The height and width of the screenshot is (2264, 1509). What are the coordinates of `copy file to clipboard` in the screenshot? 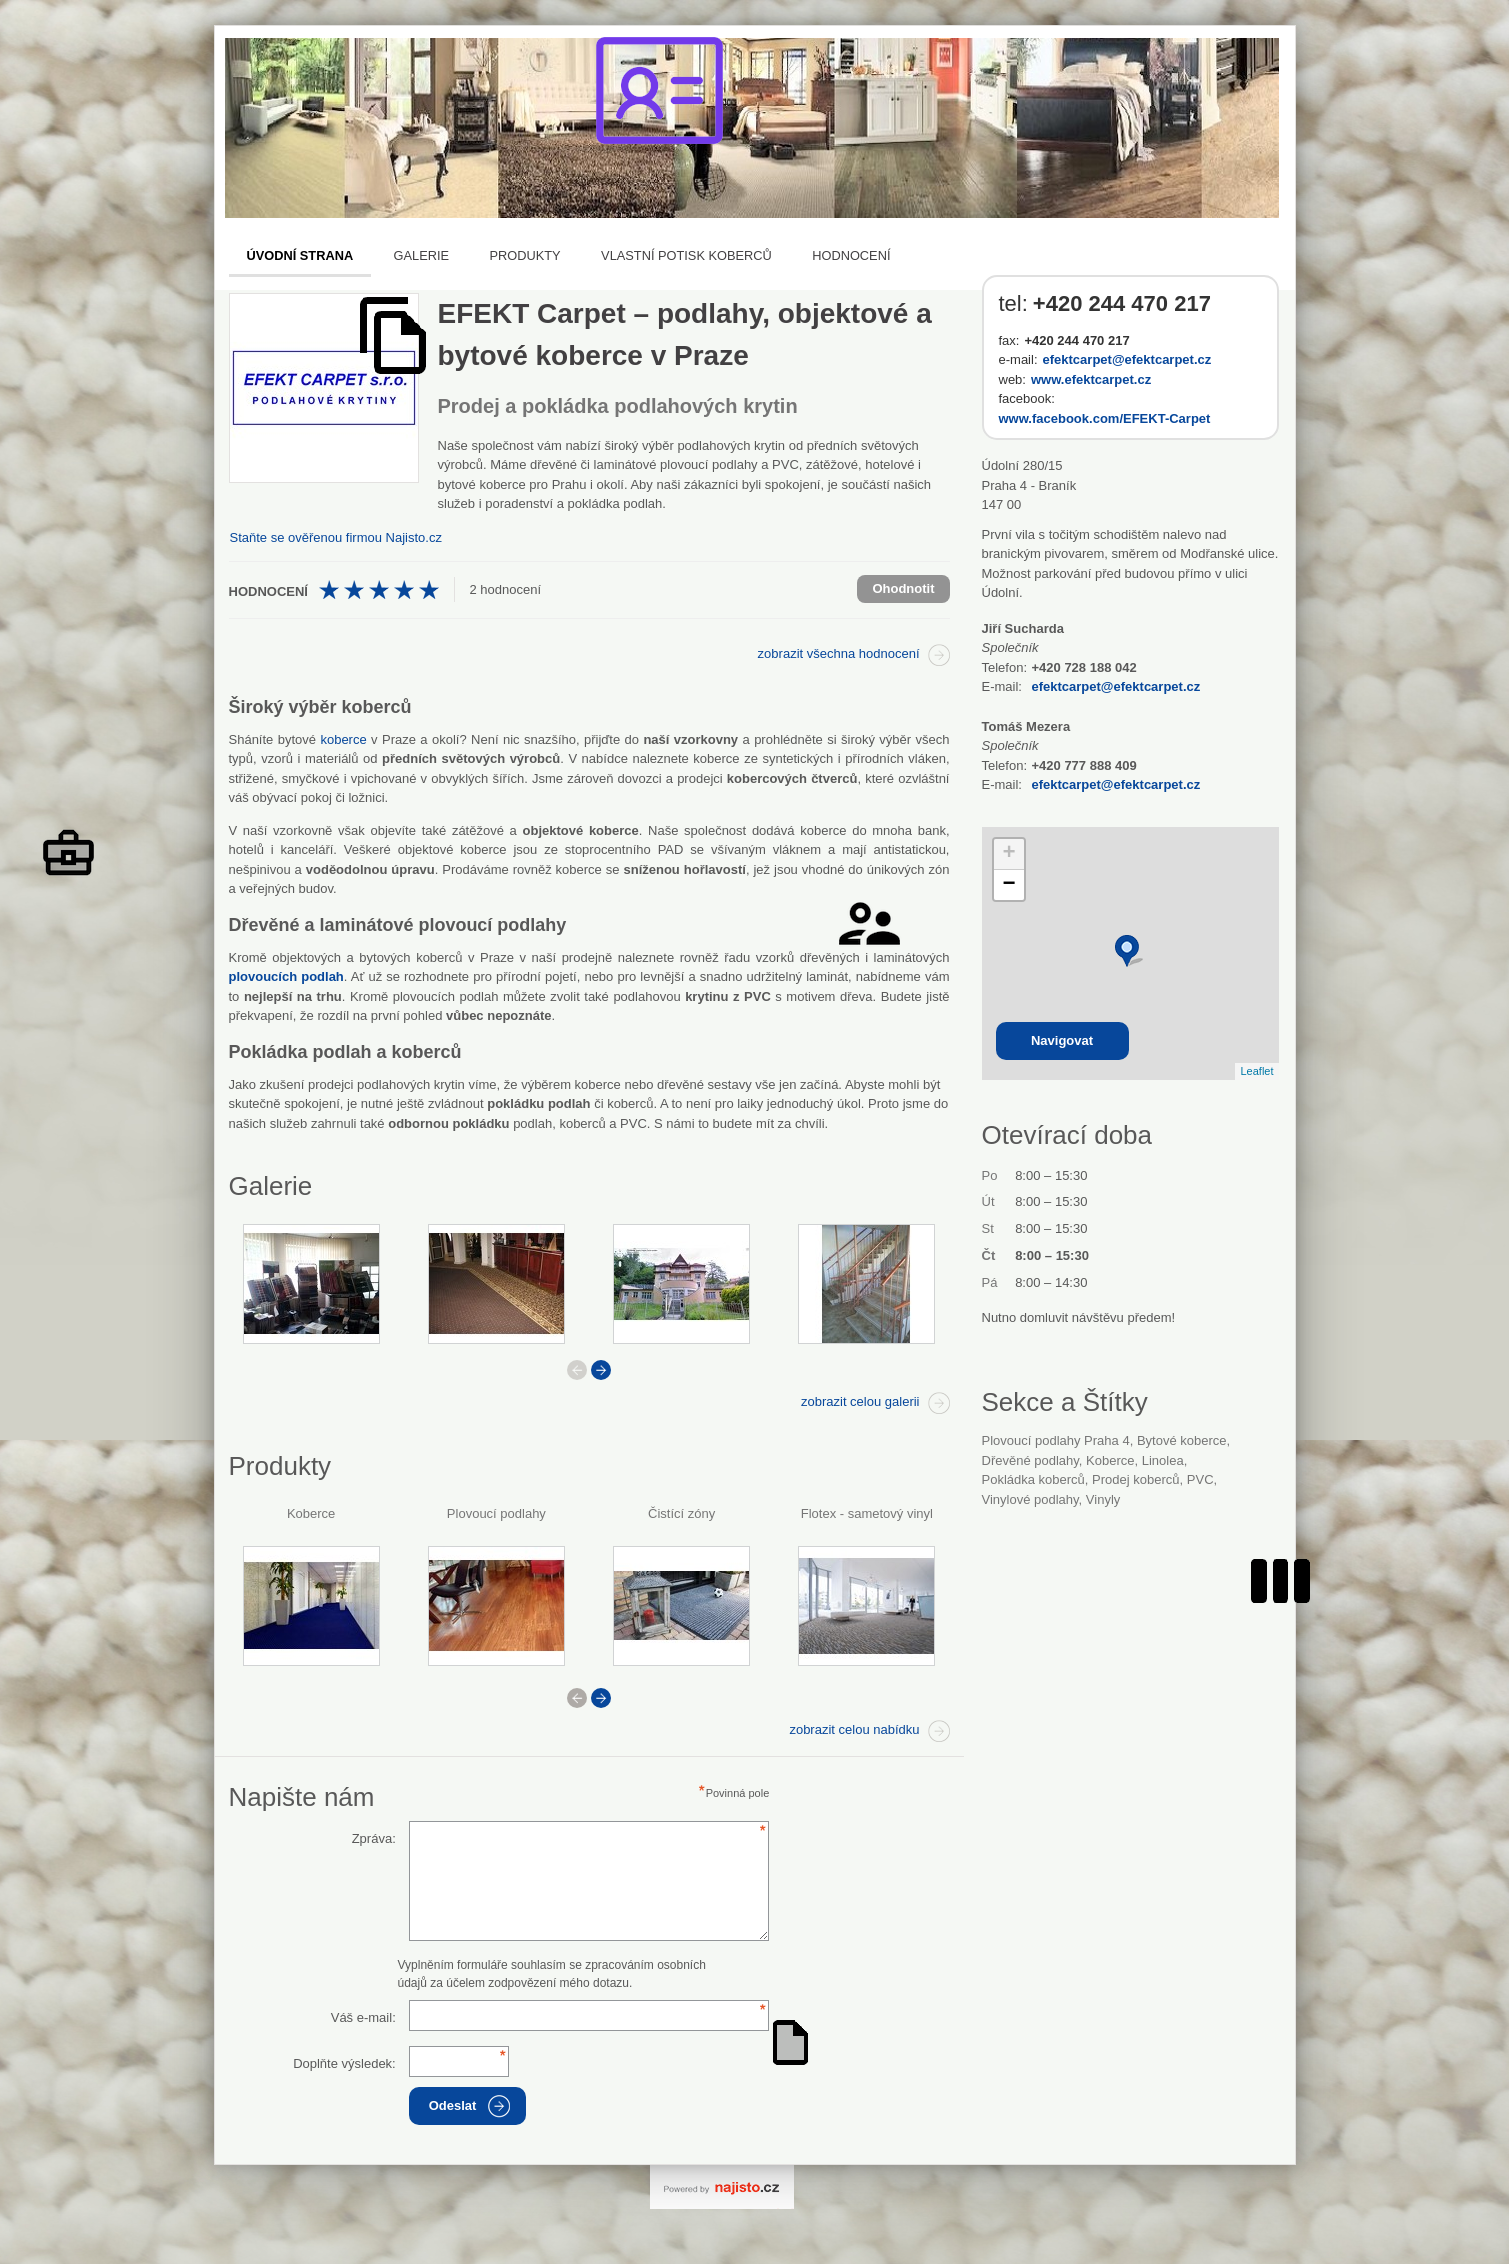 It's located at (394, 335).